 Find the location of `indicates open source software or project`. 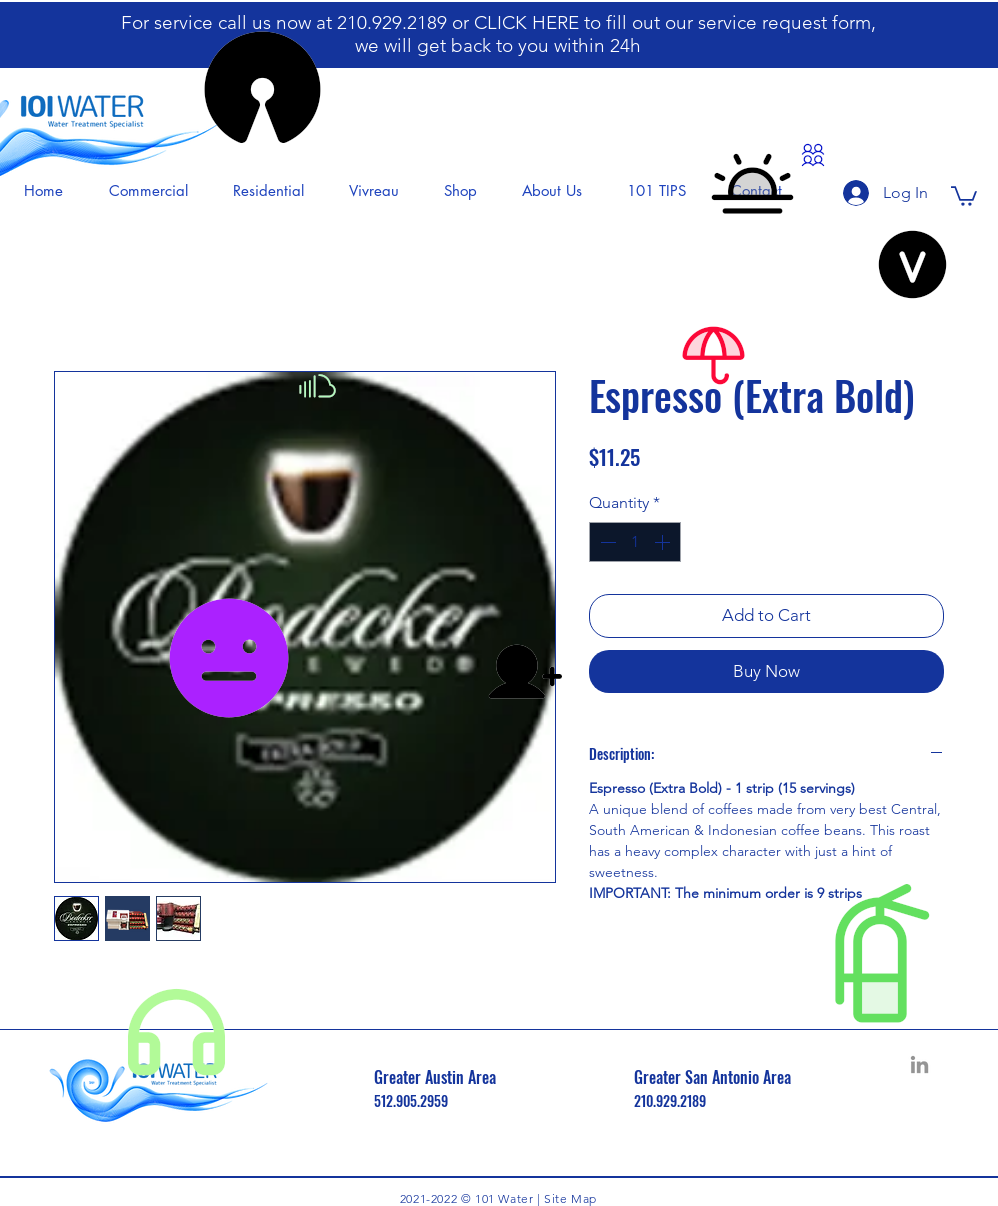

indicates open source software or project is located at coordinates (262, 89).